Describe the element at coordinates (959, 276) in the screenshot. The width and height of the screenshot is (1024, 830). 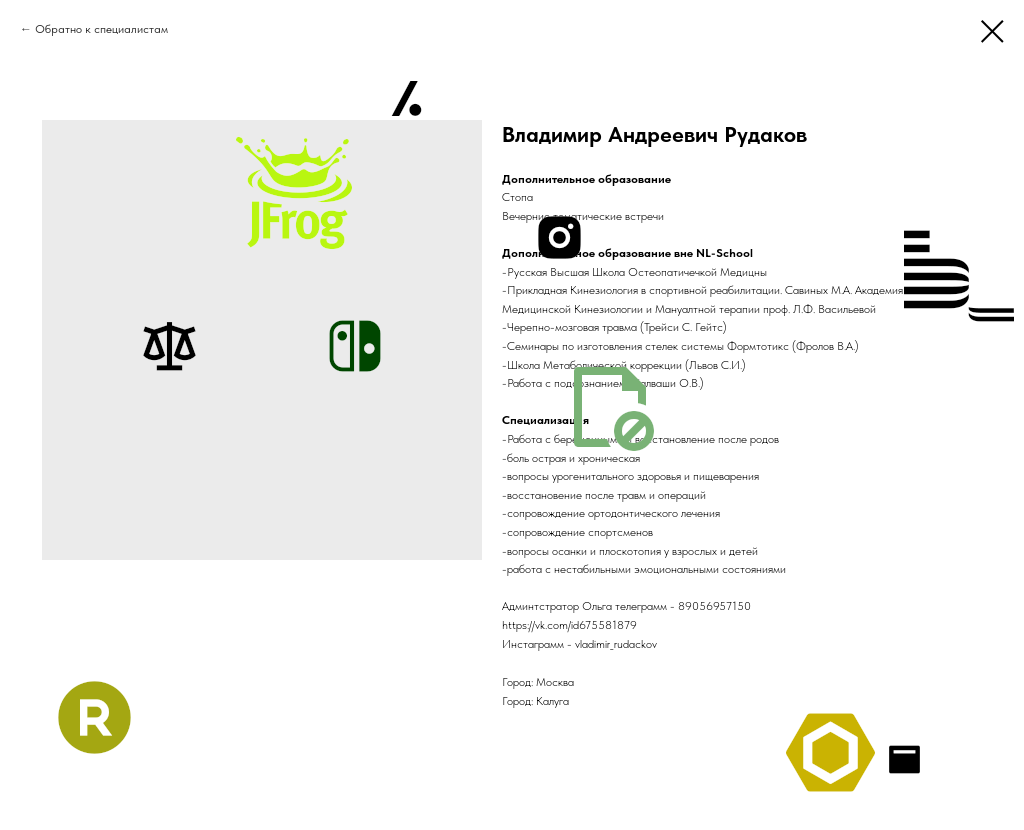
I see `BEM (Block Element Modifier) methodology logo` at that location.